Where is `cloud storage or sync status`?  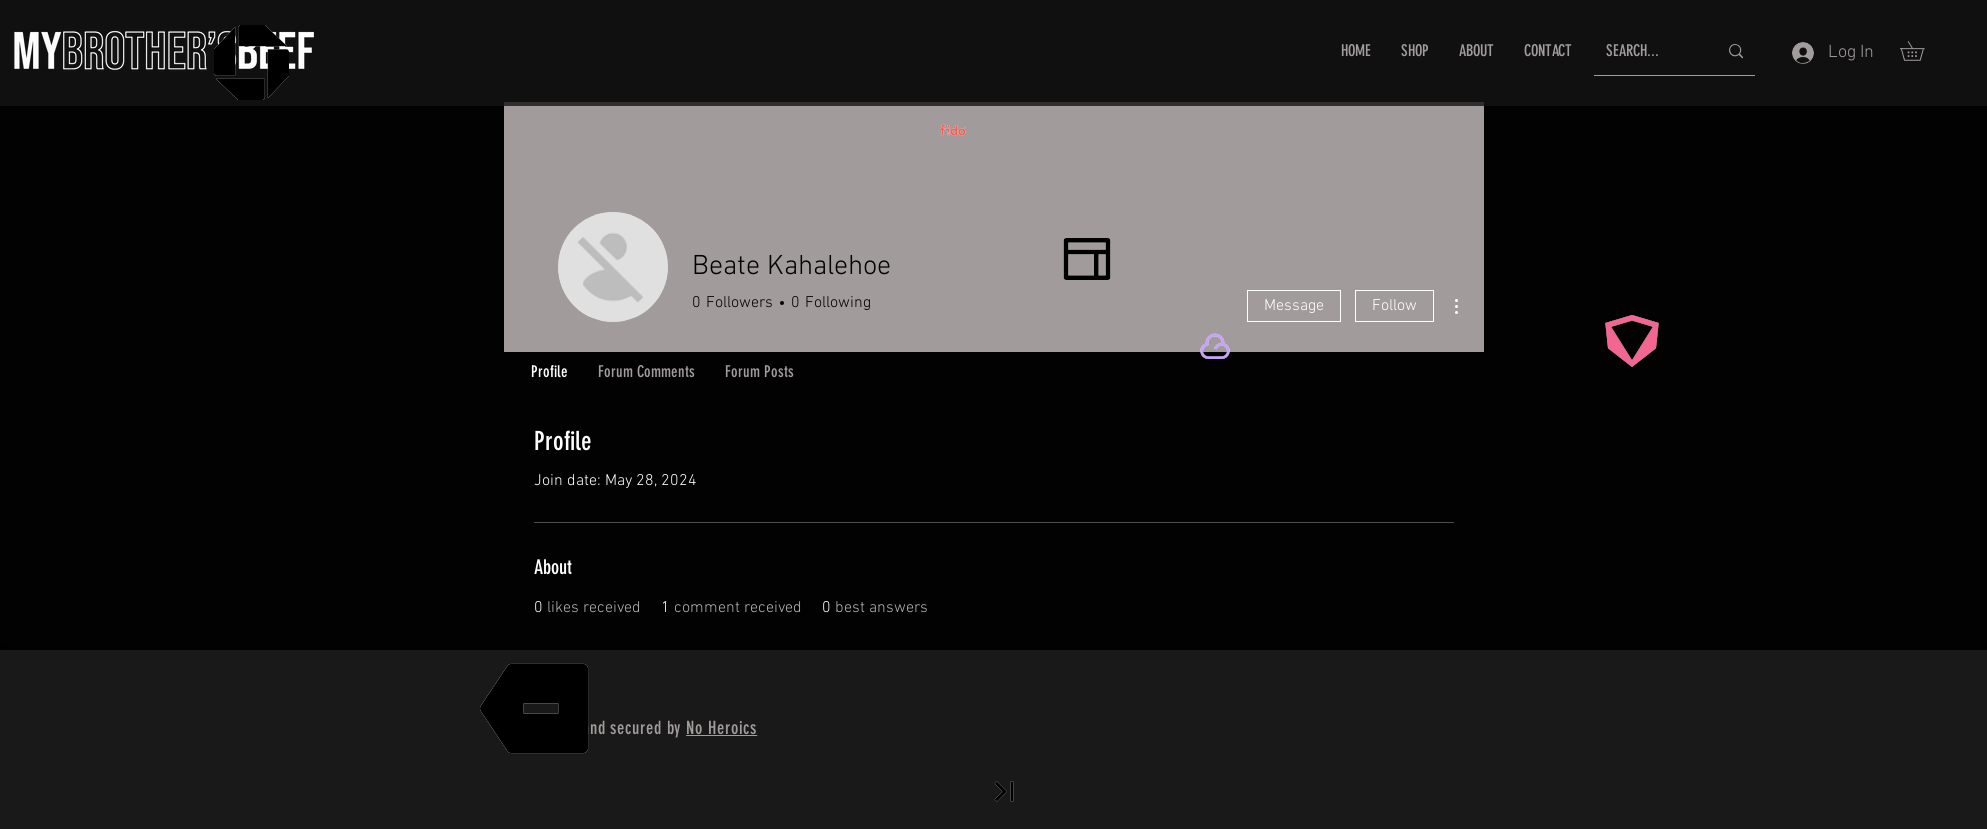
cloud storage or sync status is located at coordinates (1215, 347).